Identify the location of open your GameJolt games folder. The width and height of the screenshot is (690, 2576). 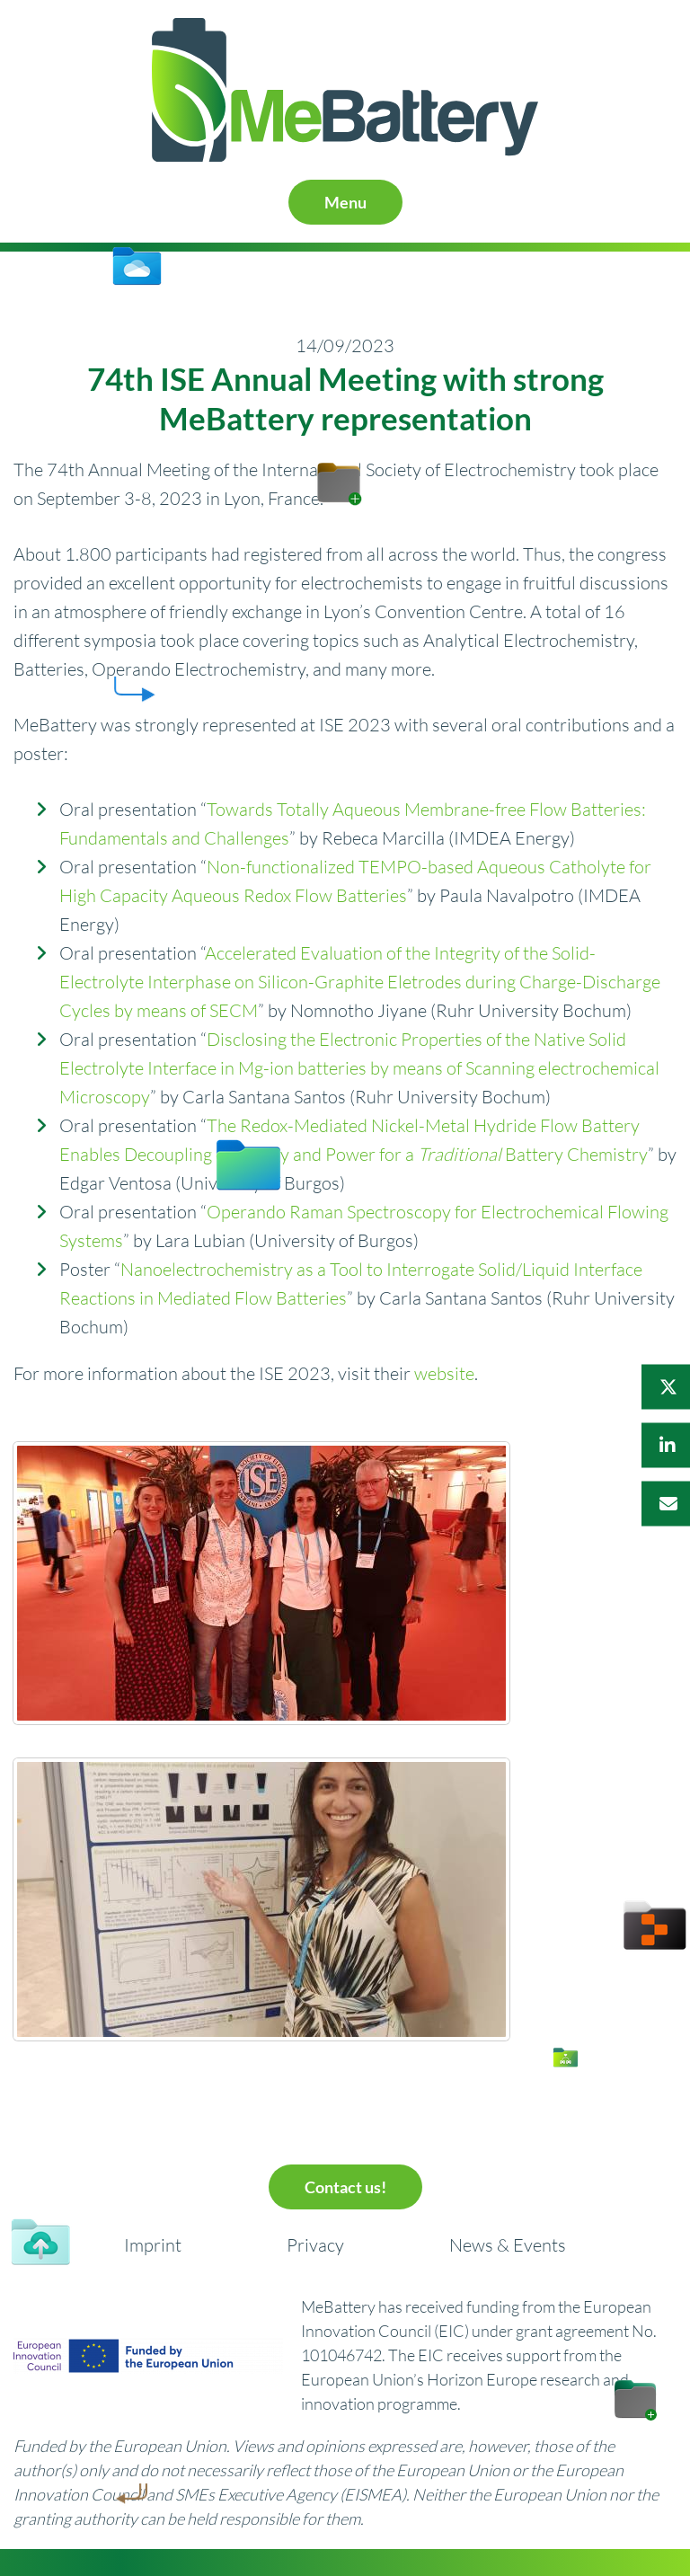
(565, 2058).